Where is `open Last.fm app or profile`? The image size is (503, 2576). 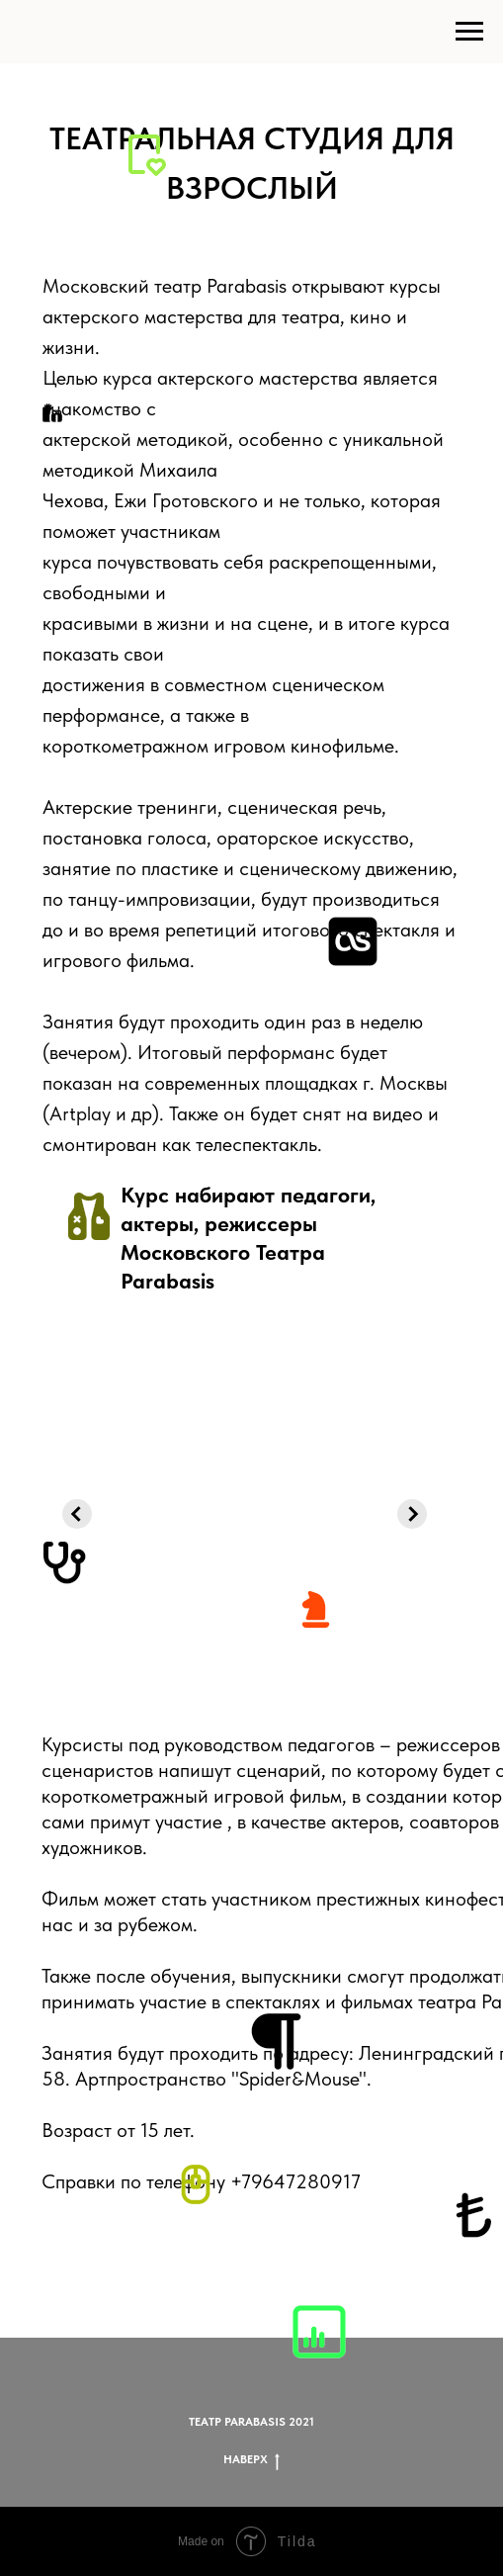 open Last.fm app or profile is located at coordinates (353, 941).